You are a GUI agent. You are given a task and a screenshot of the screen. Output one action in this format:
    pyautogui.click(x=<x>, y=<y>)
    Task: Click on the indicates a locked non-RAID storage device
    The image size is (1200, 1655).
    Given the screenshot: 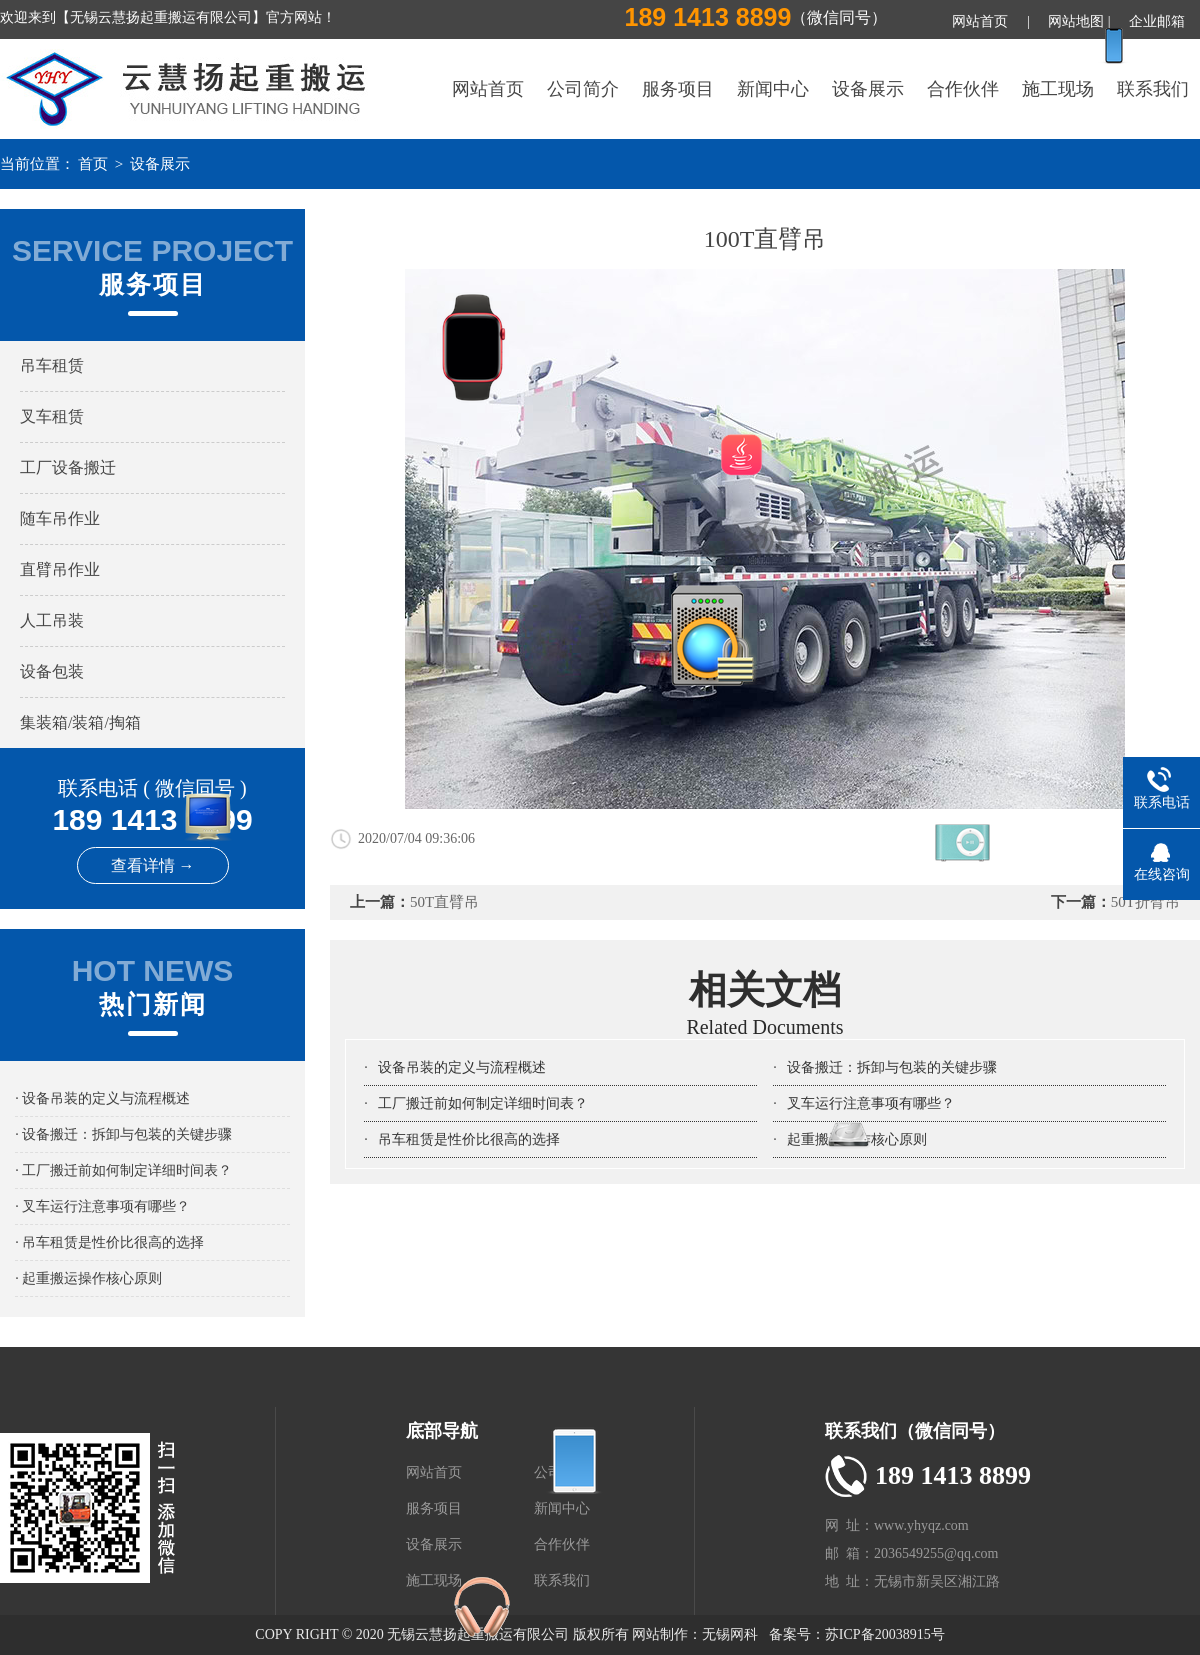 What is the action you would take?
    pyautogui.click(x=707, y=635)
    